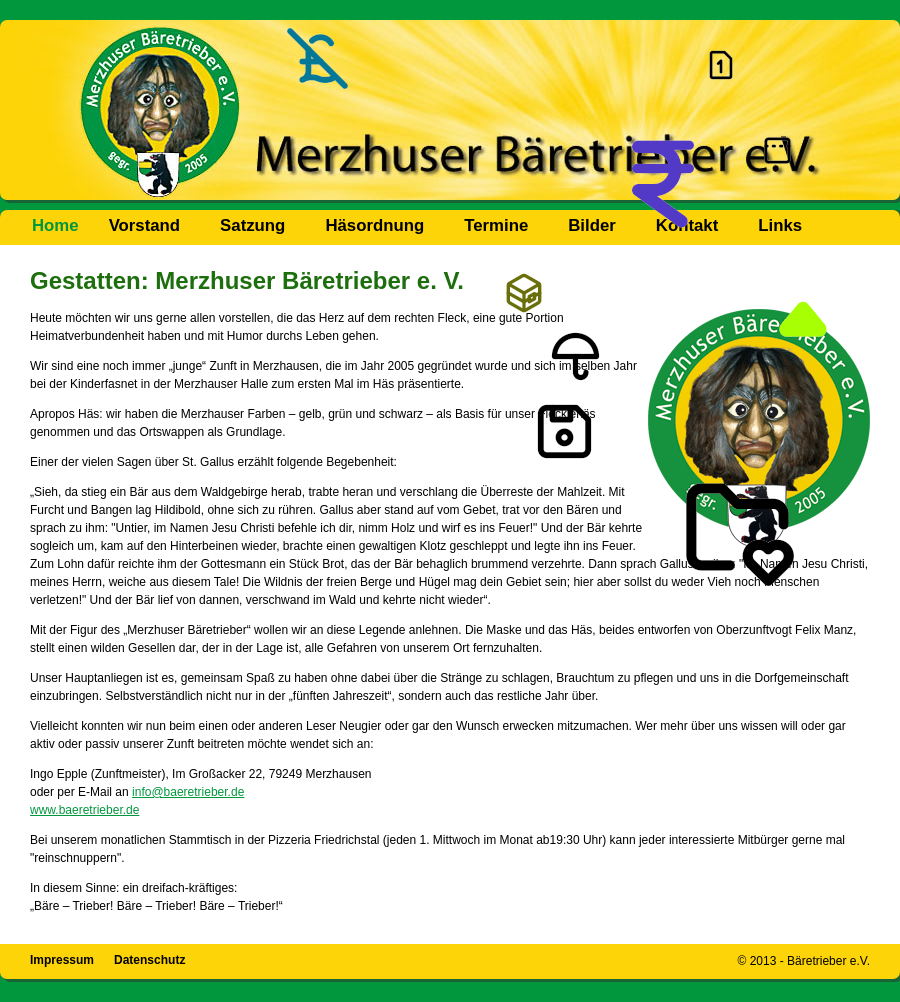 The image size is (900, 1002). What do you see at coordinates (777, 150) in the screenshot?
I see `toggle navbar visibility off` at bounding box center [777, 150].